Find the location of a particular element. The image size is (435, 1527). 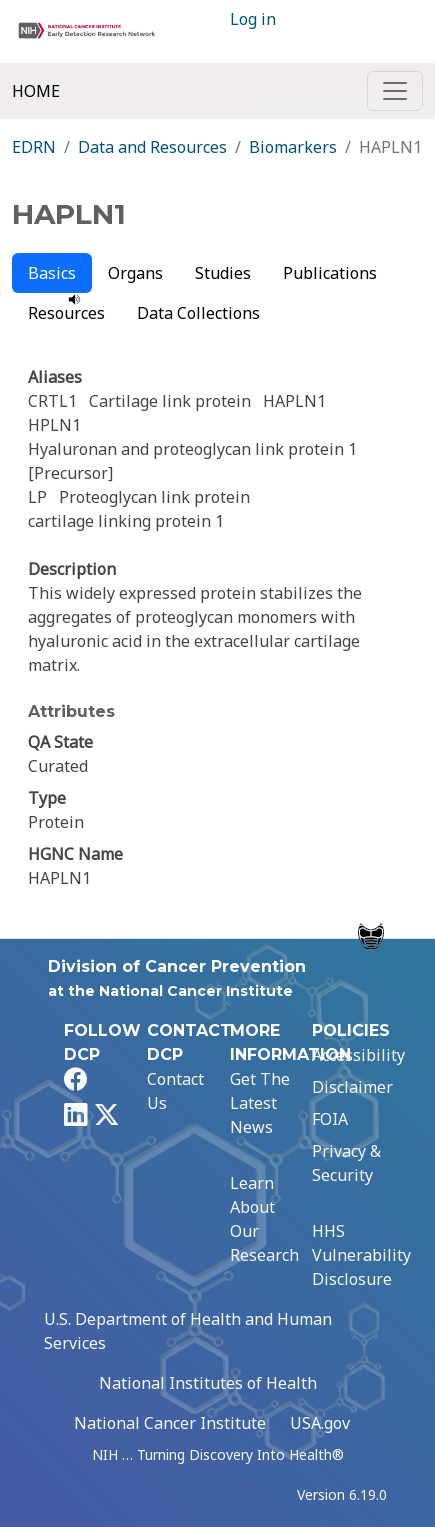

adjust volume or sound settings is located at coordinates (74, 299).